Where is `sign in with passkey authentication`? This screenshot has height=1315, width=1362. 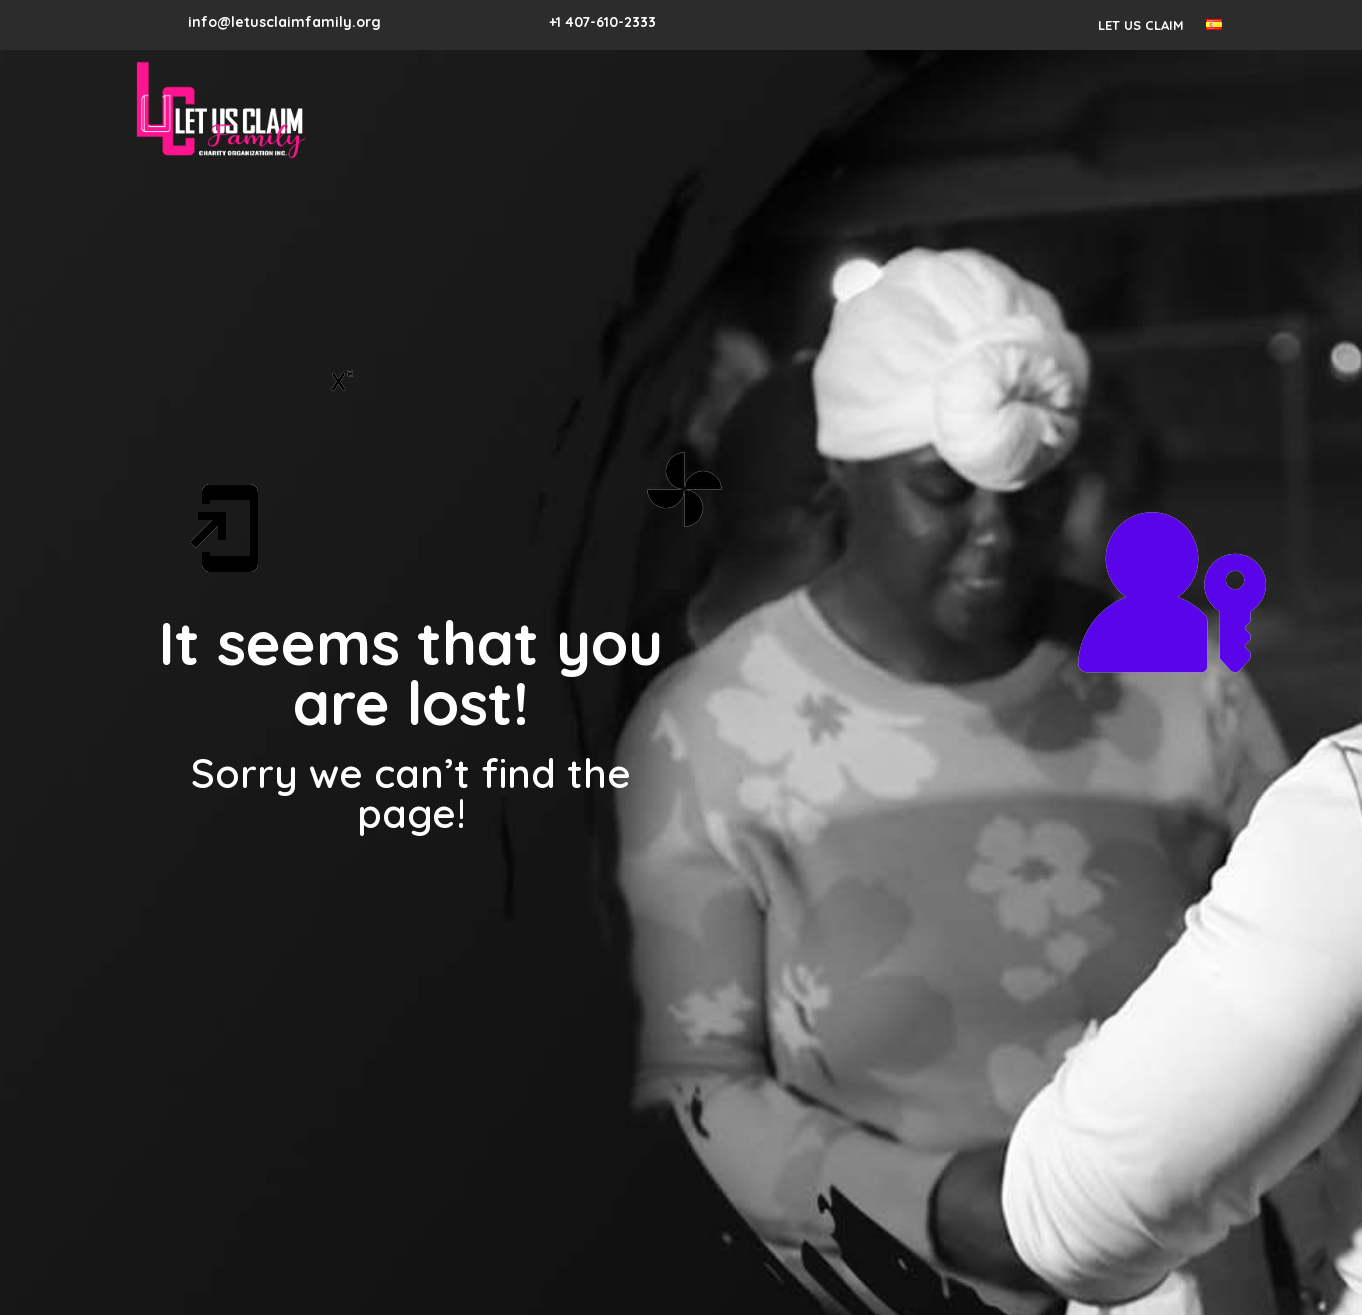 sign in with passkey authentication is located at coordinates (1170, 598).